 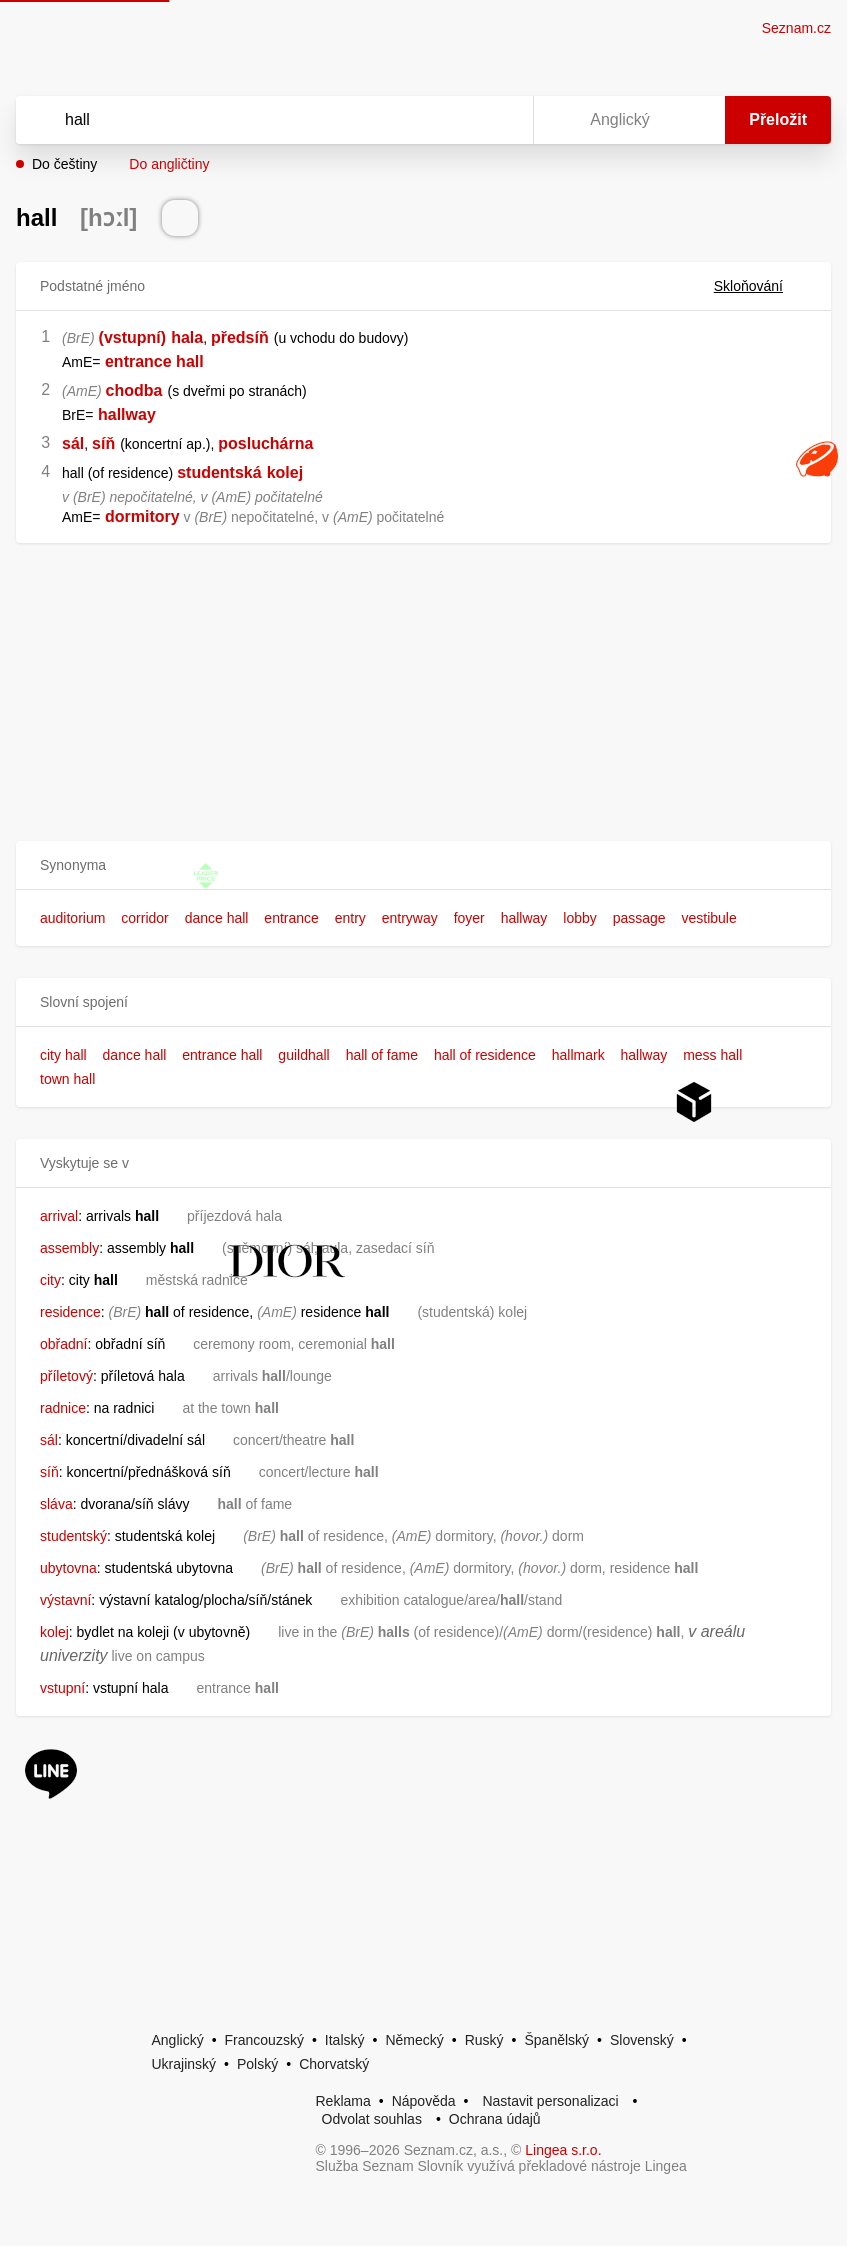 I want to click on visit the Dior official website, so click(x=287, y=1261).